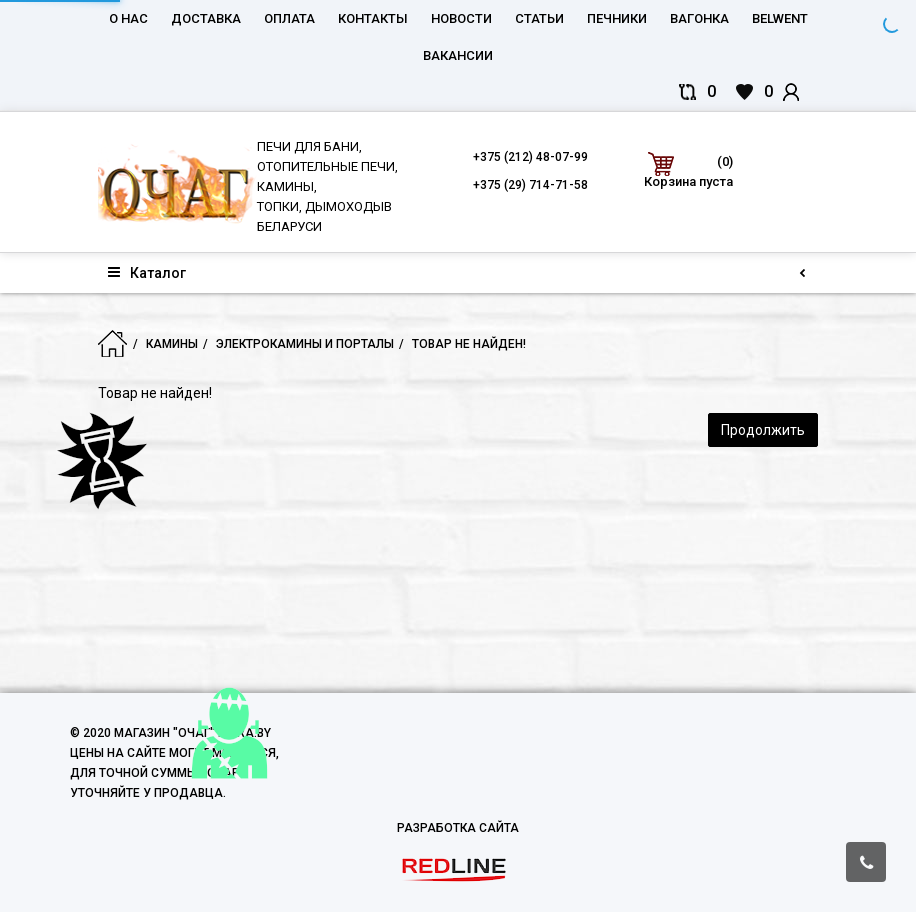  Describe the element at coordinates (229, 733) in the screenshot. I see `select frankenstein character or monster avatar` at that location.